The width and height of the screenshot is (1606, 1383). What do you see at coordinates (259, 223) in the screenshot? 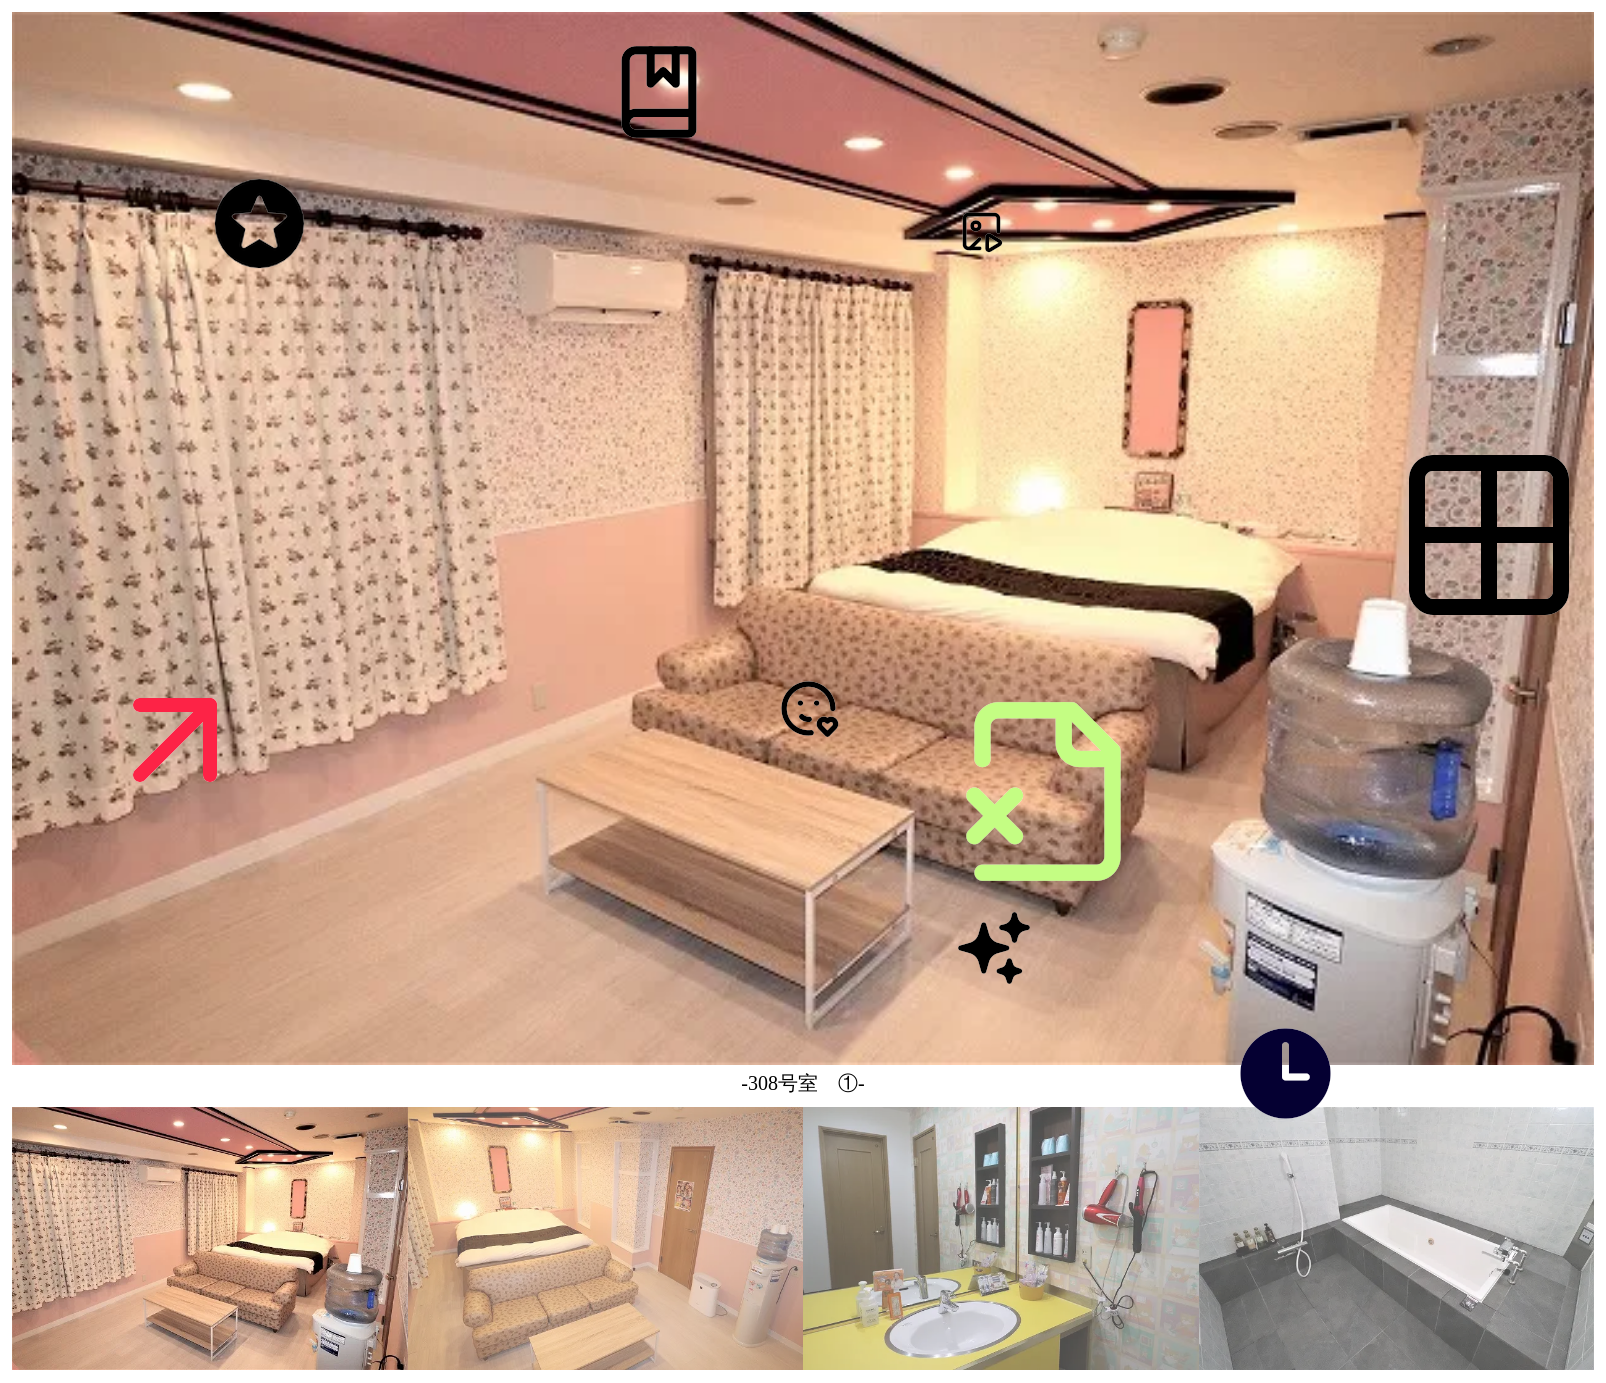
I see `mark item as favorite` at bounding box center [259, 223].